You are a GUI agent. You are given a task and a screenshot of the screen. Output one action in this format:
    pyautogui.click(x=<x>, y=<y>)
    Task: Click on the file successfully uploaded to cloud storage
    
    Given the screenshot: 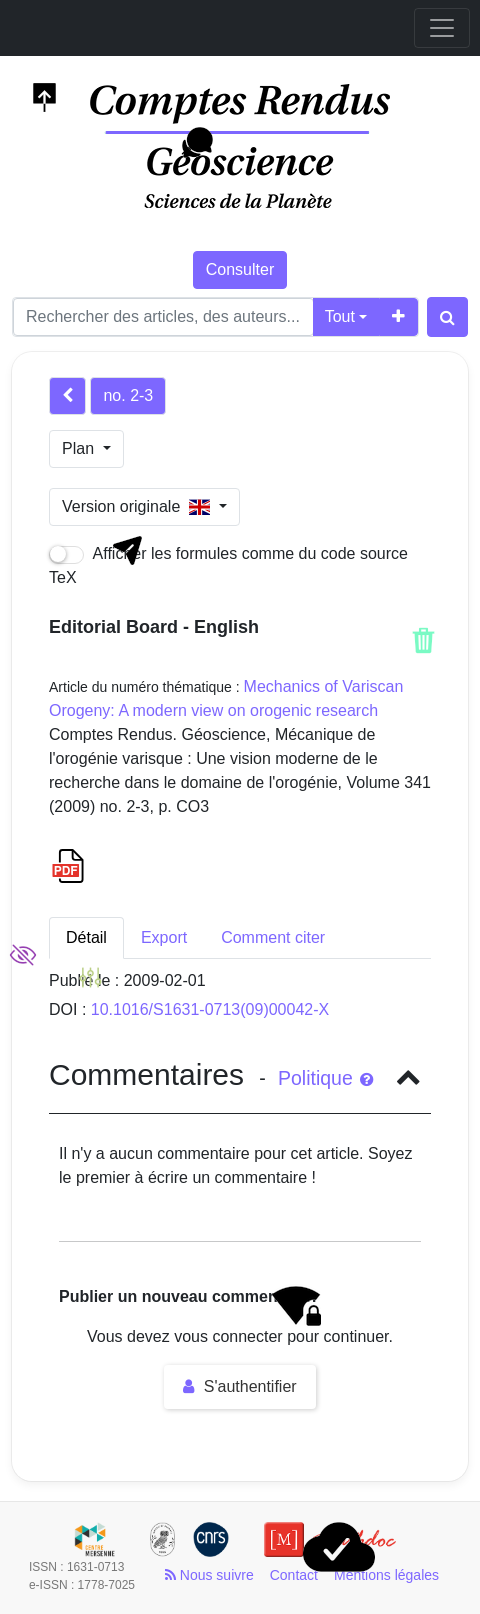 What is the action you would take?
    pyautogui.click(x=339, y=1547)
    